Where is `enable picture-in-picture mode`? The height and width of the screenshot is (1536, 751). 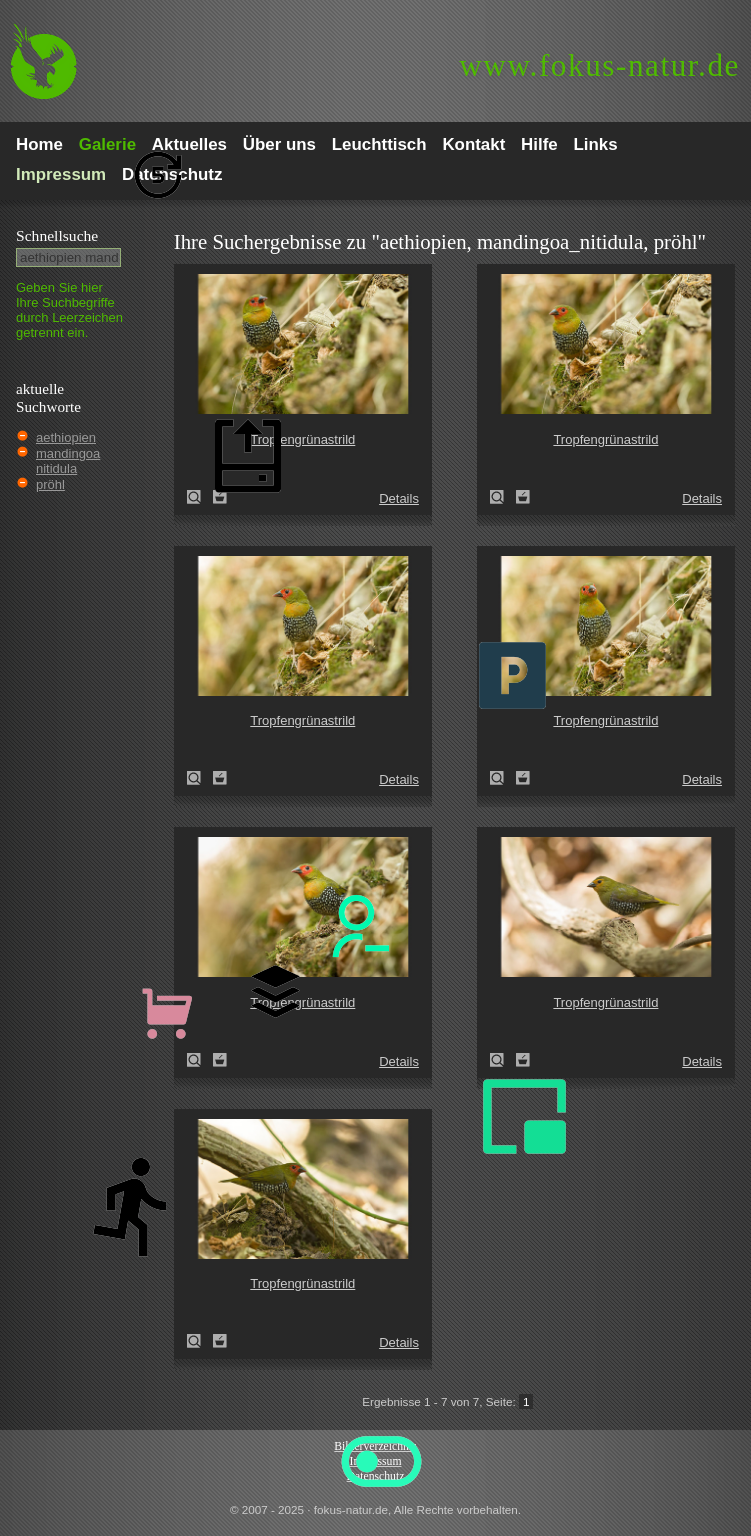 enable picture-in-picture mode is located at coordinates (524, 1116).